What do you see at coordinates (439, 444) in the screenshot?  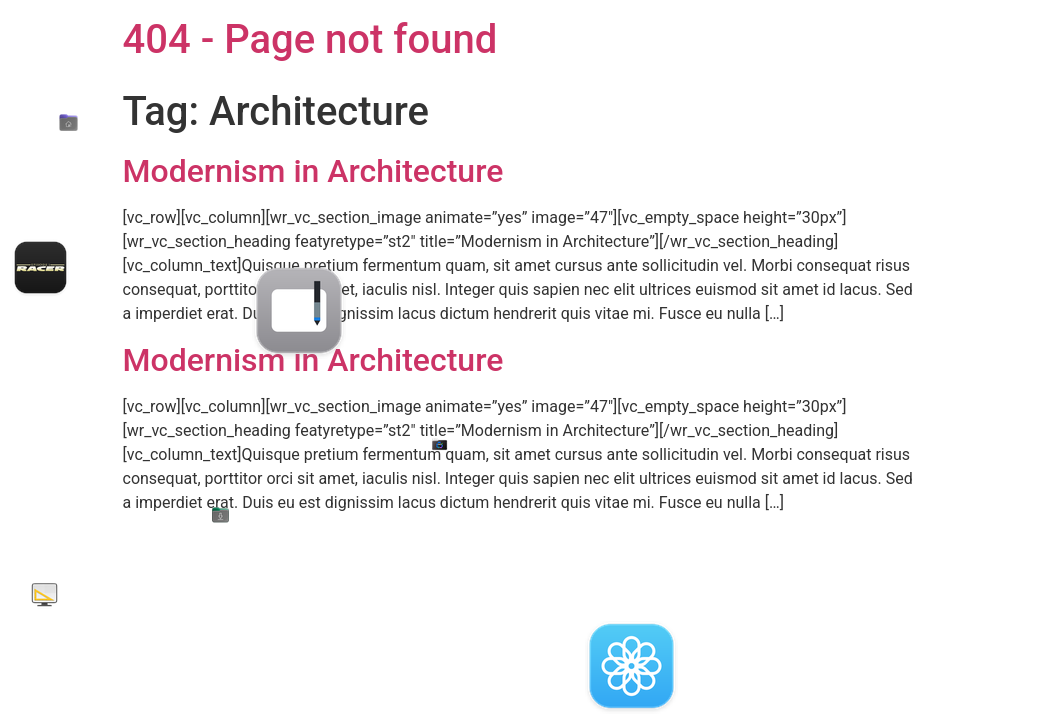 I see `folder containing GoLand IDE projects` at bounding box center [439, 444].